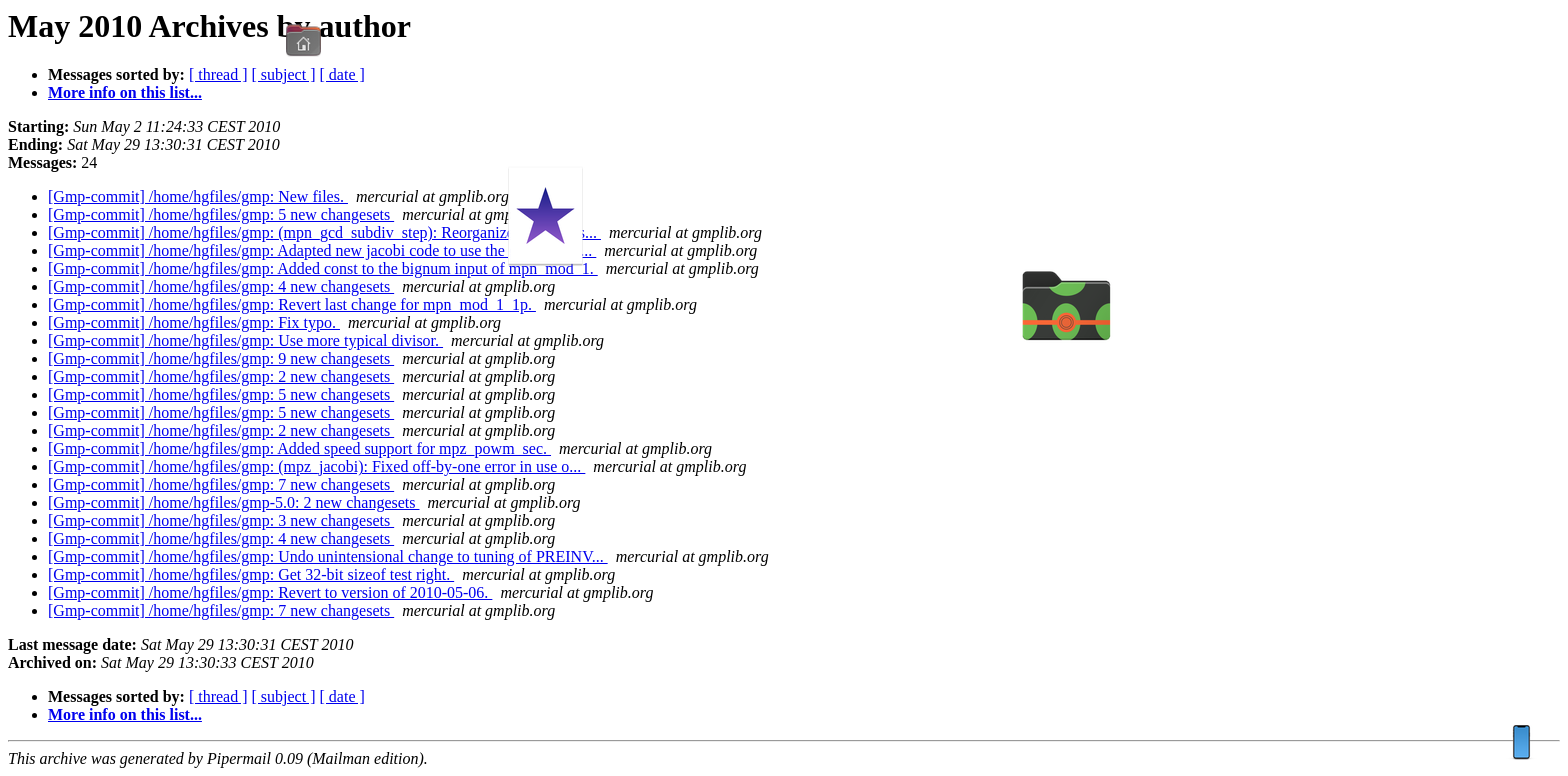 The height and width of the screenshot is (776, 1568). Describe the element at coordinates (1066, 308) in the screenshot. I see `open folder containing pokémon dusk ball themed content` at that location.